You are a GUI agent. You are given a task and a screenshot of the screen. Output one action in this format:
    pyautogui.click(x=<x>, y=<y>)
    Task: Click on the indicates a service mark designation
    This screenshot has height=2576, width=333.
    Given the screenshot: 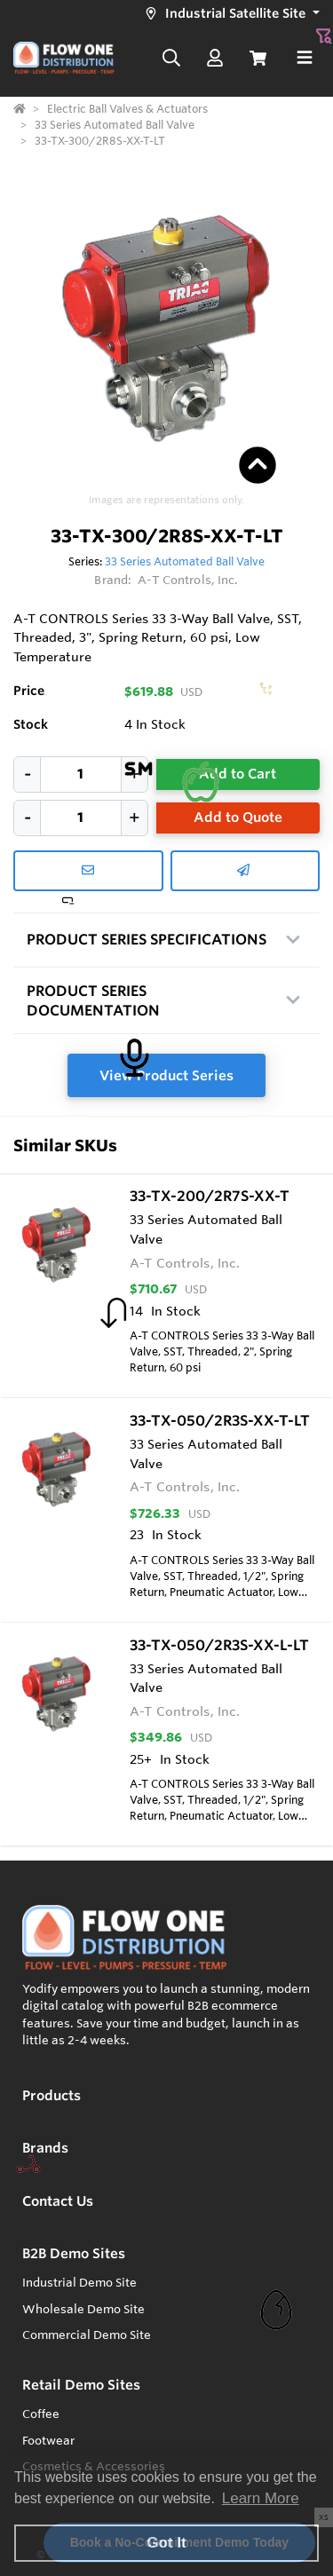 What is the action you would take?
    pyautogui.click(x=139, y=769)
    